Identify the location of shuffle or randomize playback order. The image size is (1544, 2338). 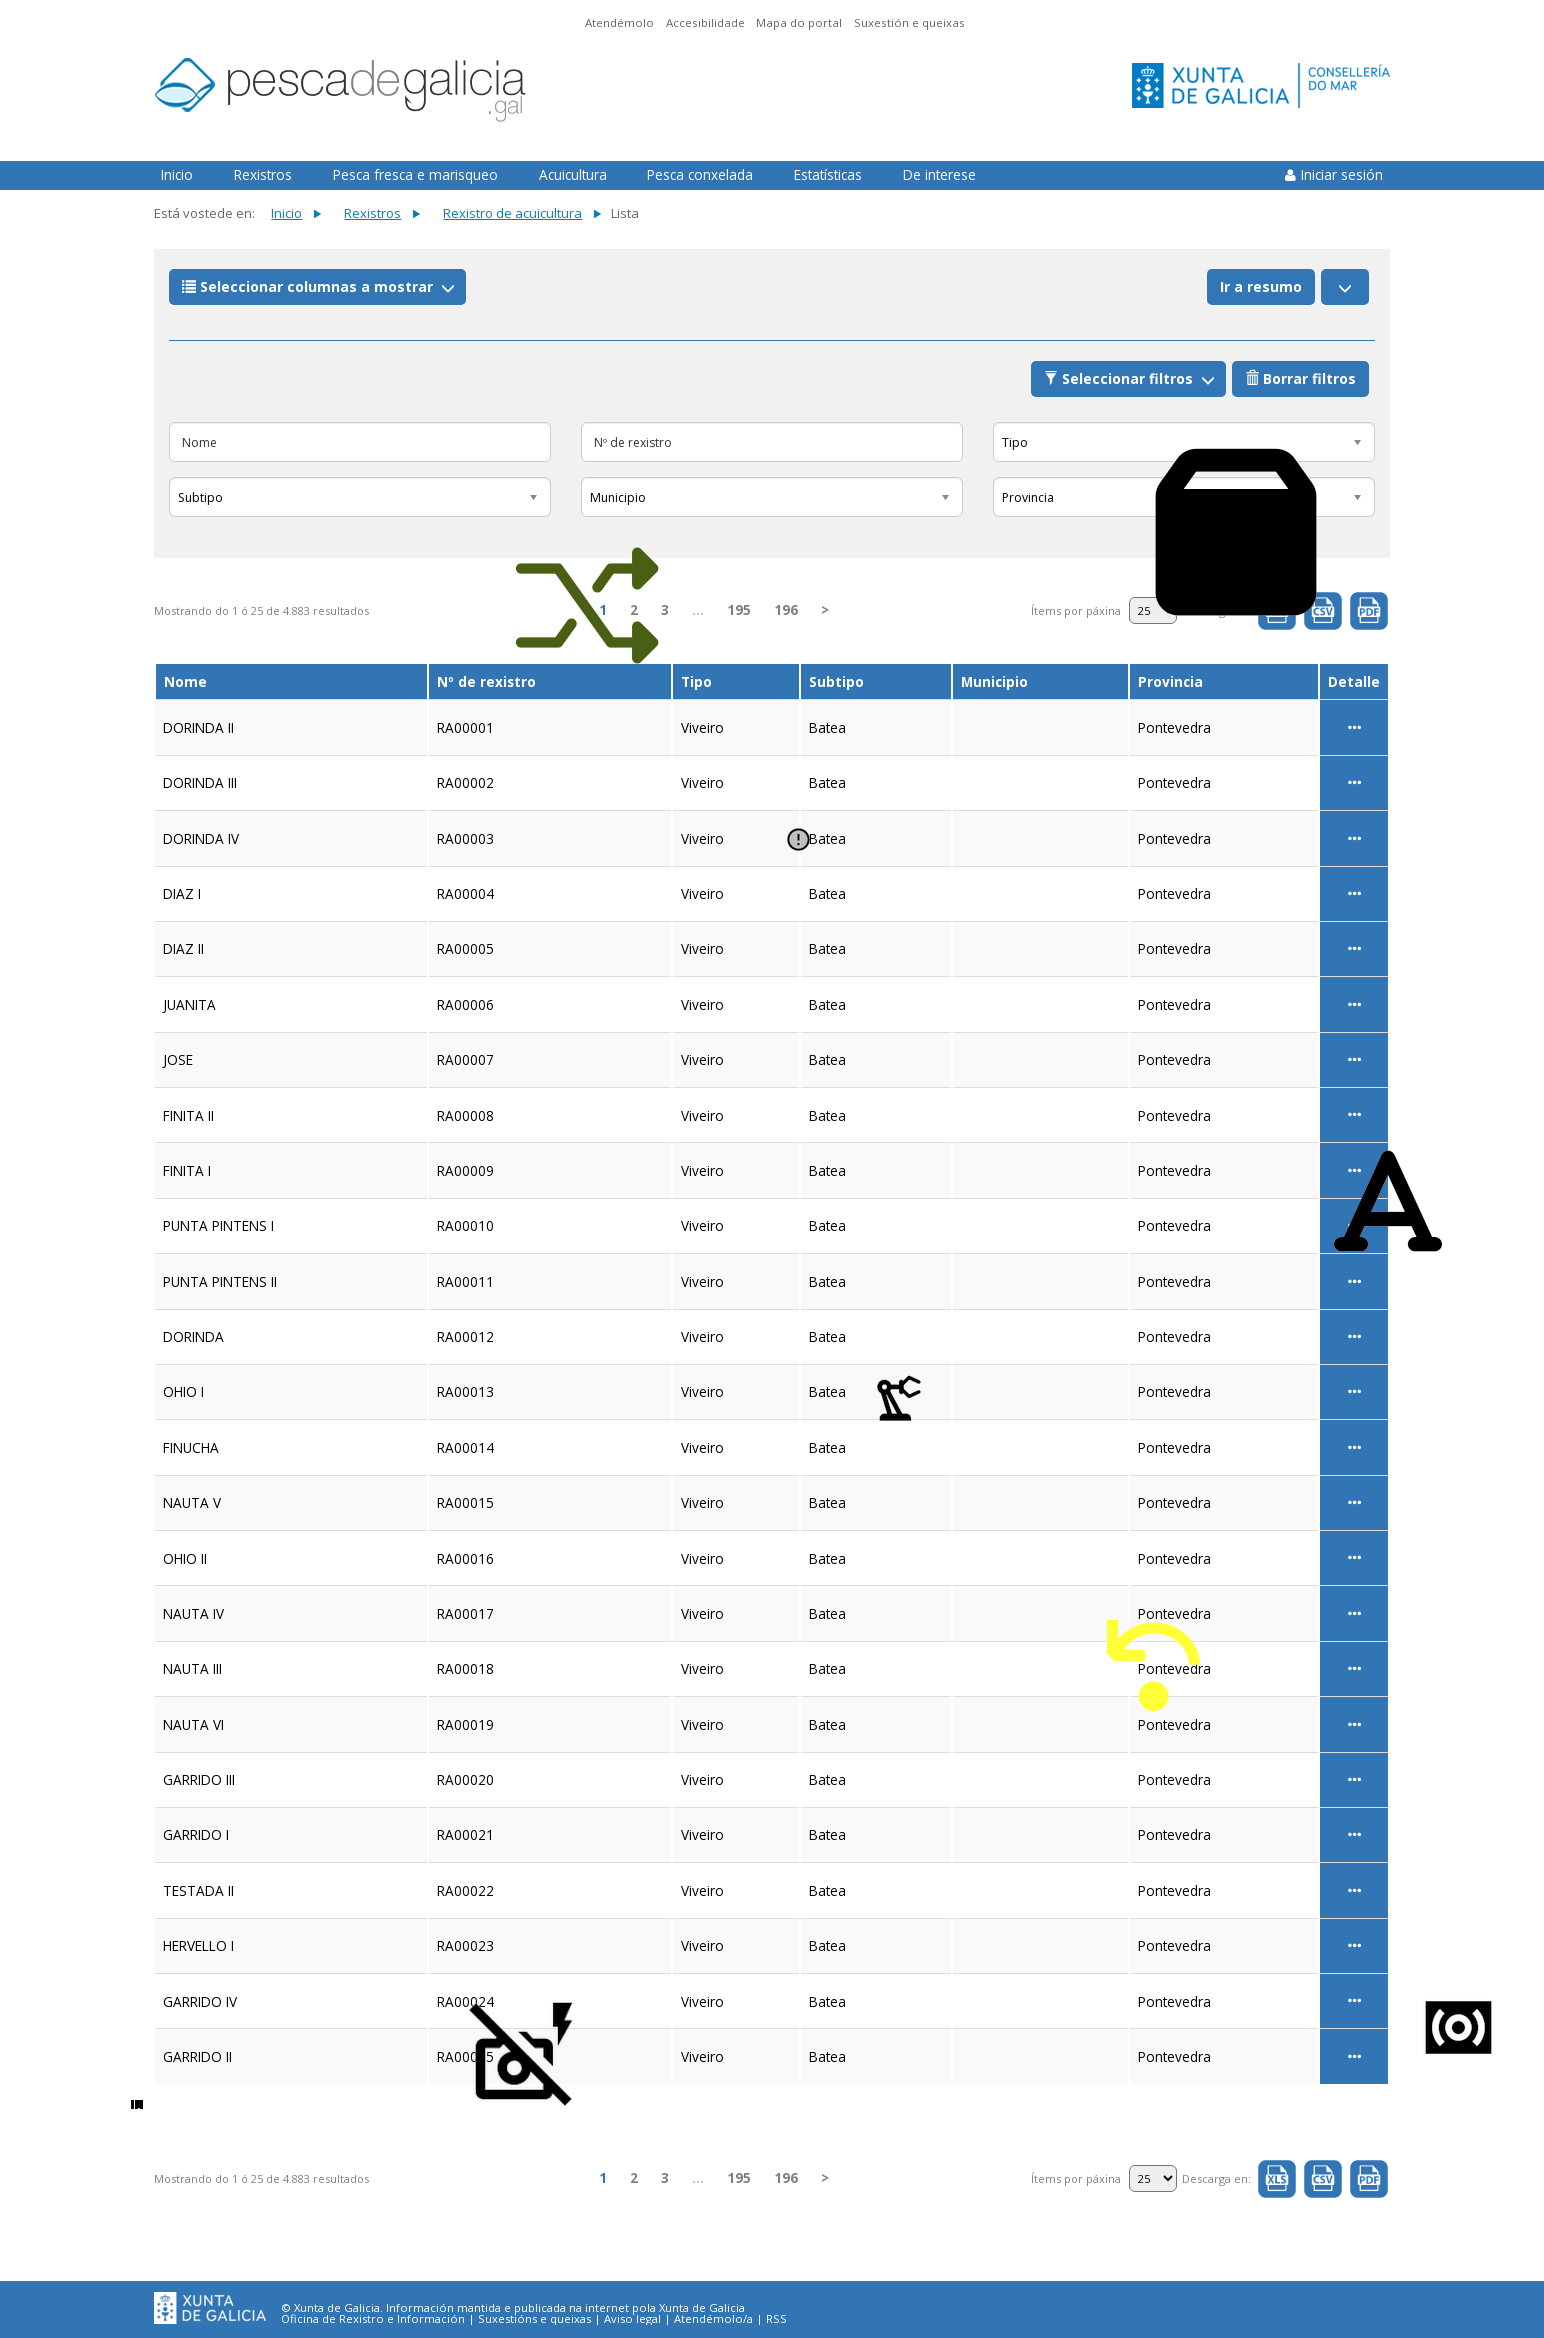
(584, 605).